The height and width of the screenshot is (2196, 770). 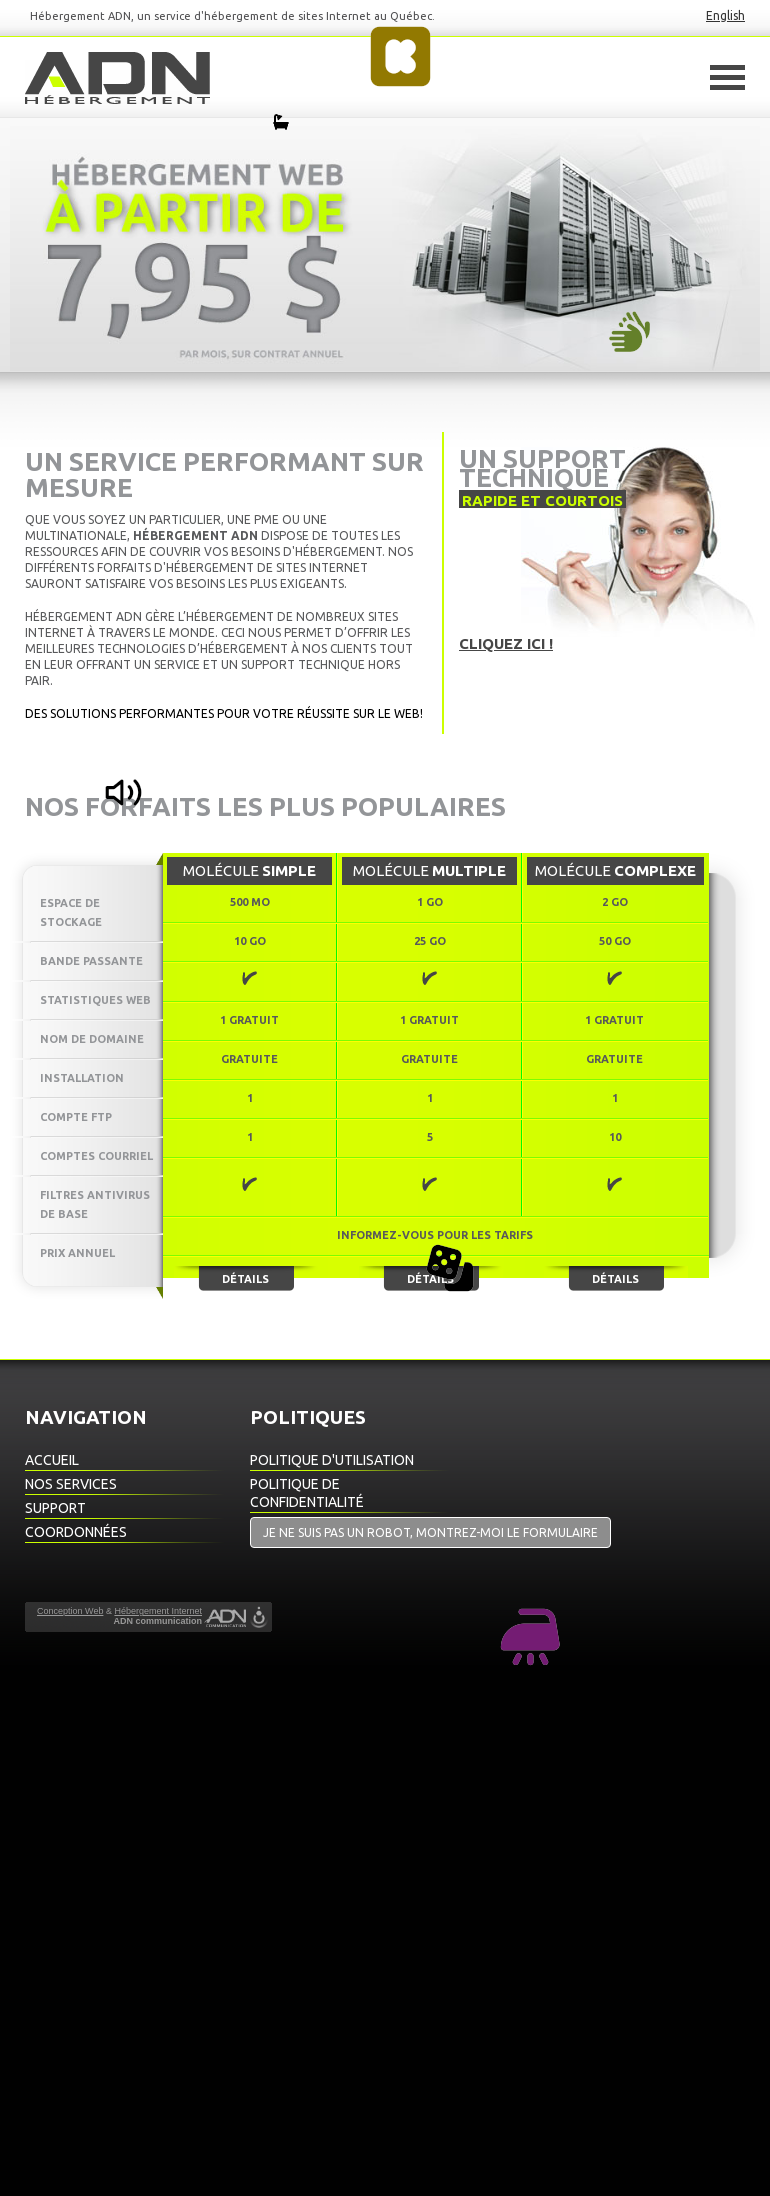 I want to click on indicates steam ironing setting, so click(x=530, y=1635).